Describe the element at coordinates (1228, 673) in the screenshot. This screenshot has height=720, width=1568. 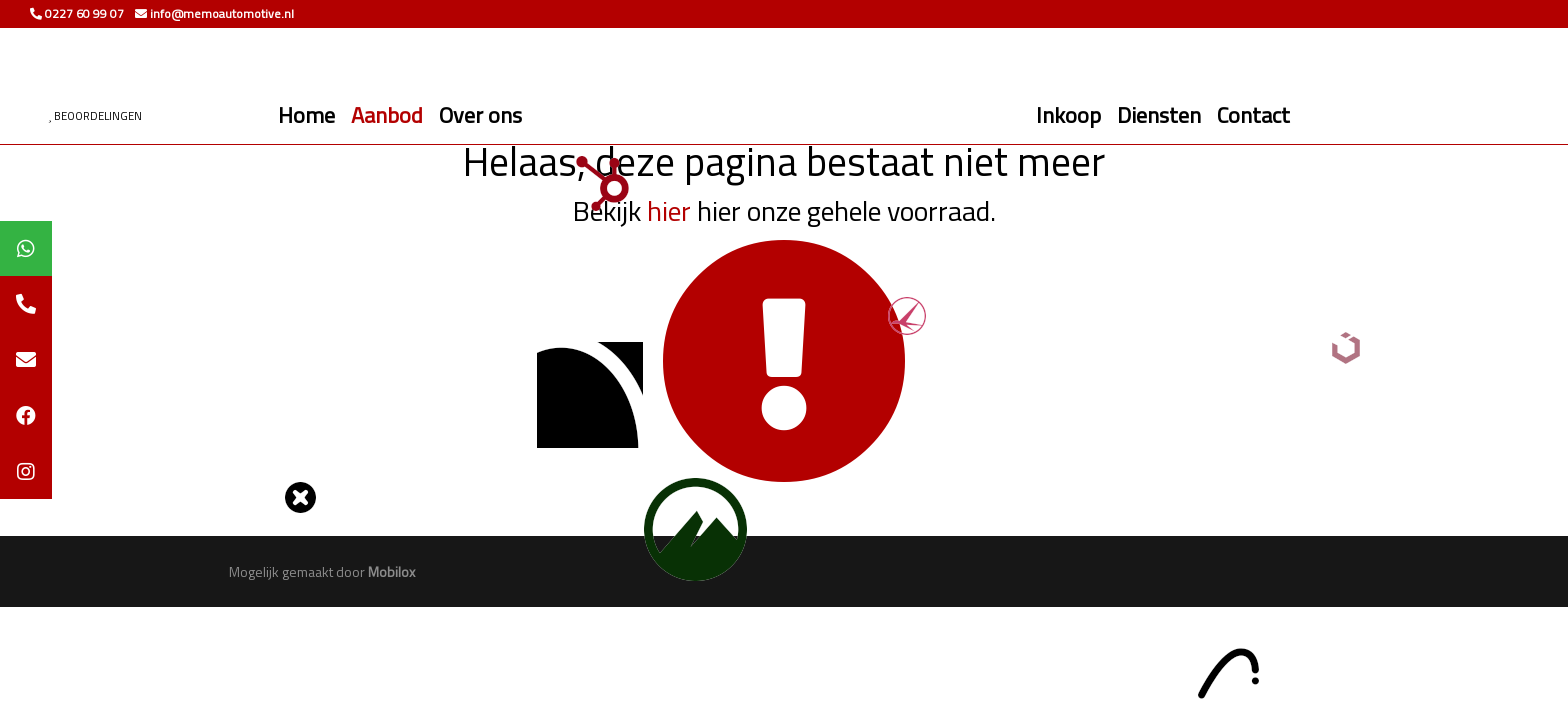
I see `open archicad application` at that location.